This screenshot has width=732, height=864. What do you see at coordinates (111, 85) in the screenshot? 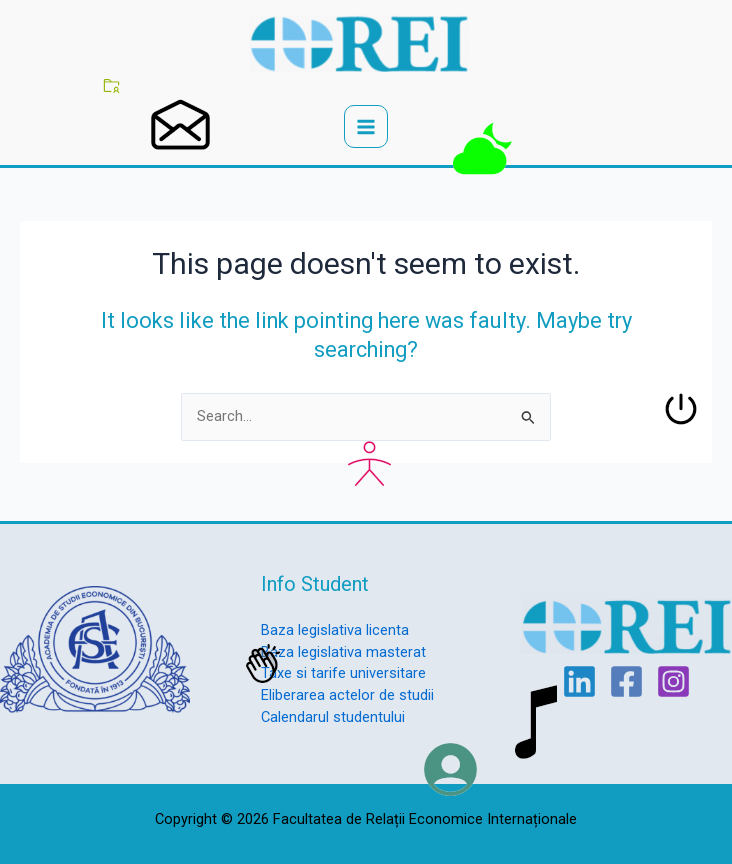
I see `access user profile folder` at bounding box center [111, 85].